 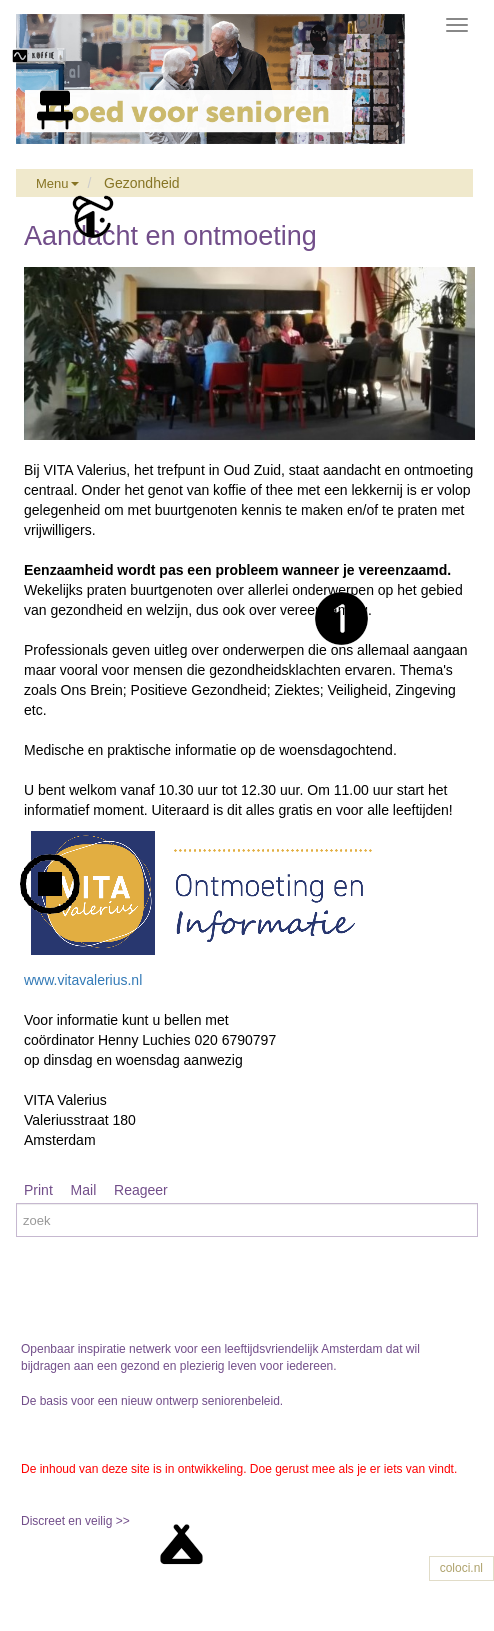 What do you see at coordinates (341, 618) in the screenshot?
I see `indicates the first step in a process or sequence` at bounding box center [341, 618].